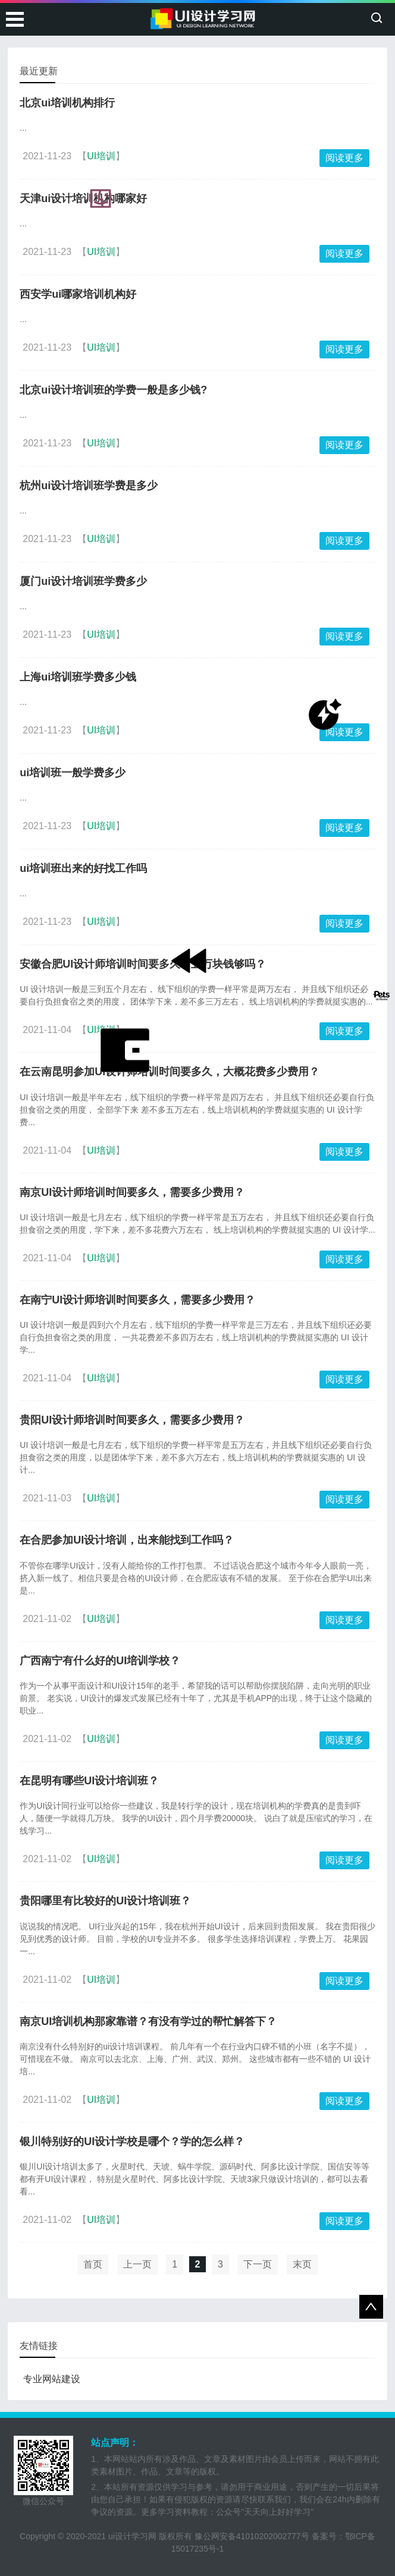 The height and width of the screenshot is (2576, 395). What do you see at coordinates (125, 1050) in the screenshot?
I see `access your wallet or payment methods` at bounding box center [125, 1050].